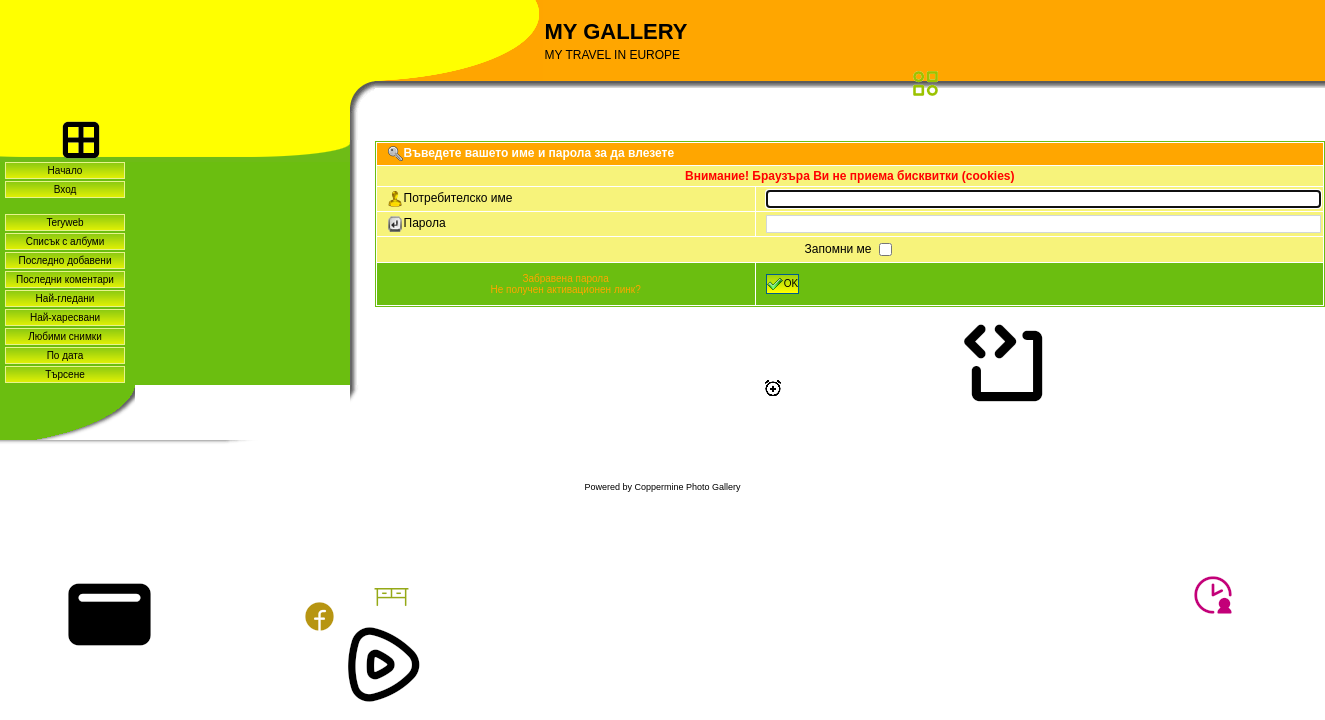 This screenshot has height=720, width=1325. Describe the element at coordinates (81, 140) in the screenshot. I see `switch to grid view` at that location.